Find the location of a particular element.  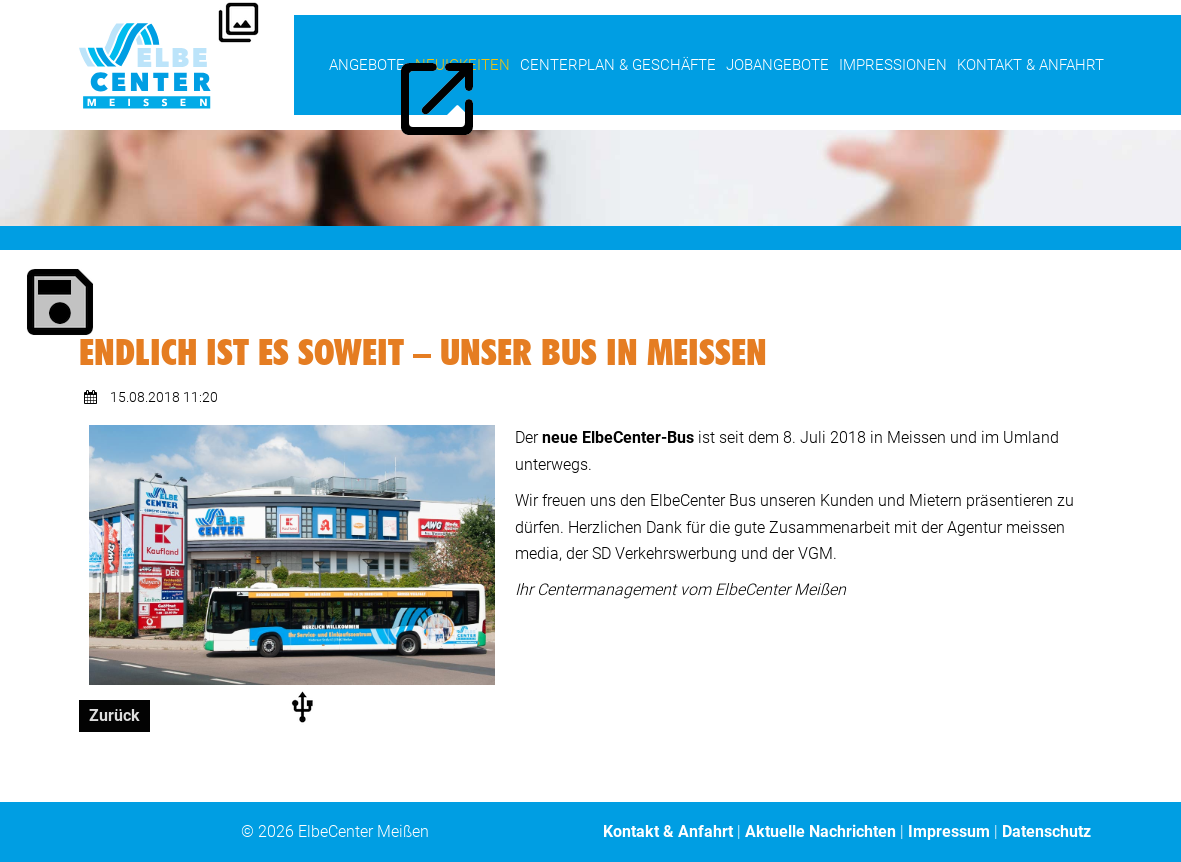

open link in new window or tab is located at coordinates (437, 99).